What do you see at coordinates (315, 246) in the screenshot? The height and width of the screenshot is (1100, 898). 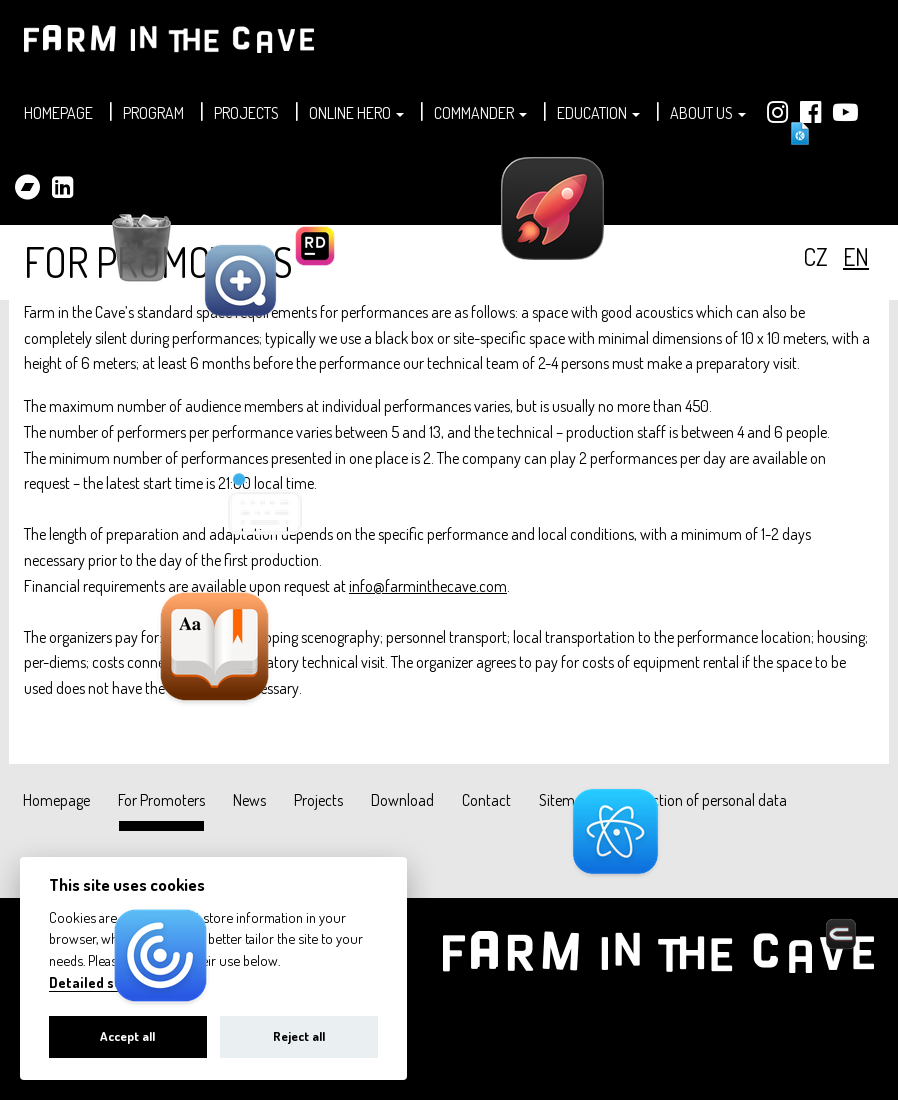 I see `open JetBrains Rider IDE` at bounding box center [315, 246].